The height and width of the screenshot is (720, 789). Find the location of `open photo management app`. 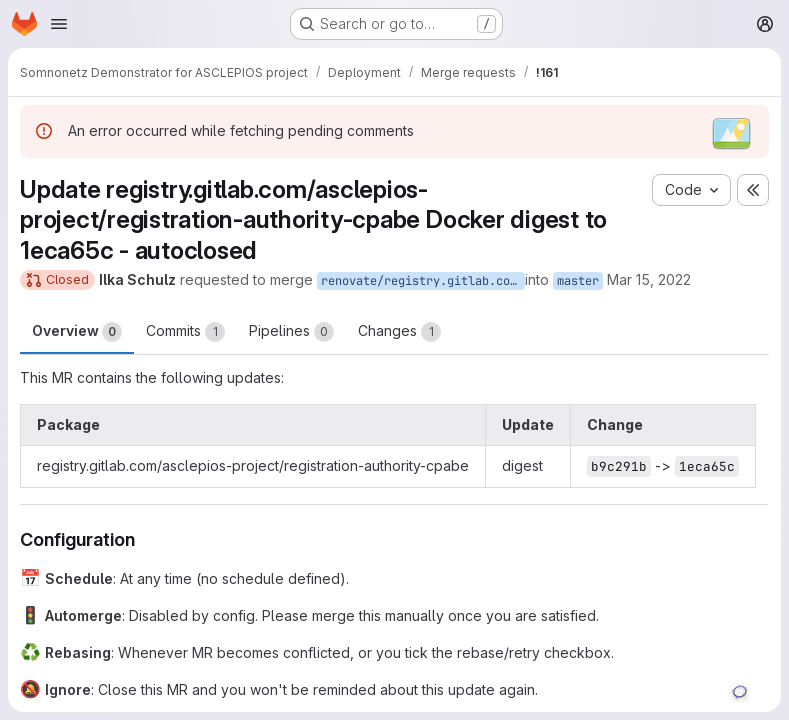

open photo management app is located at coordinates (731, 133).